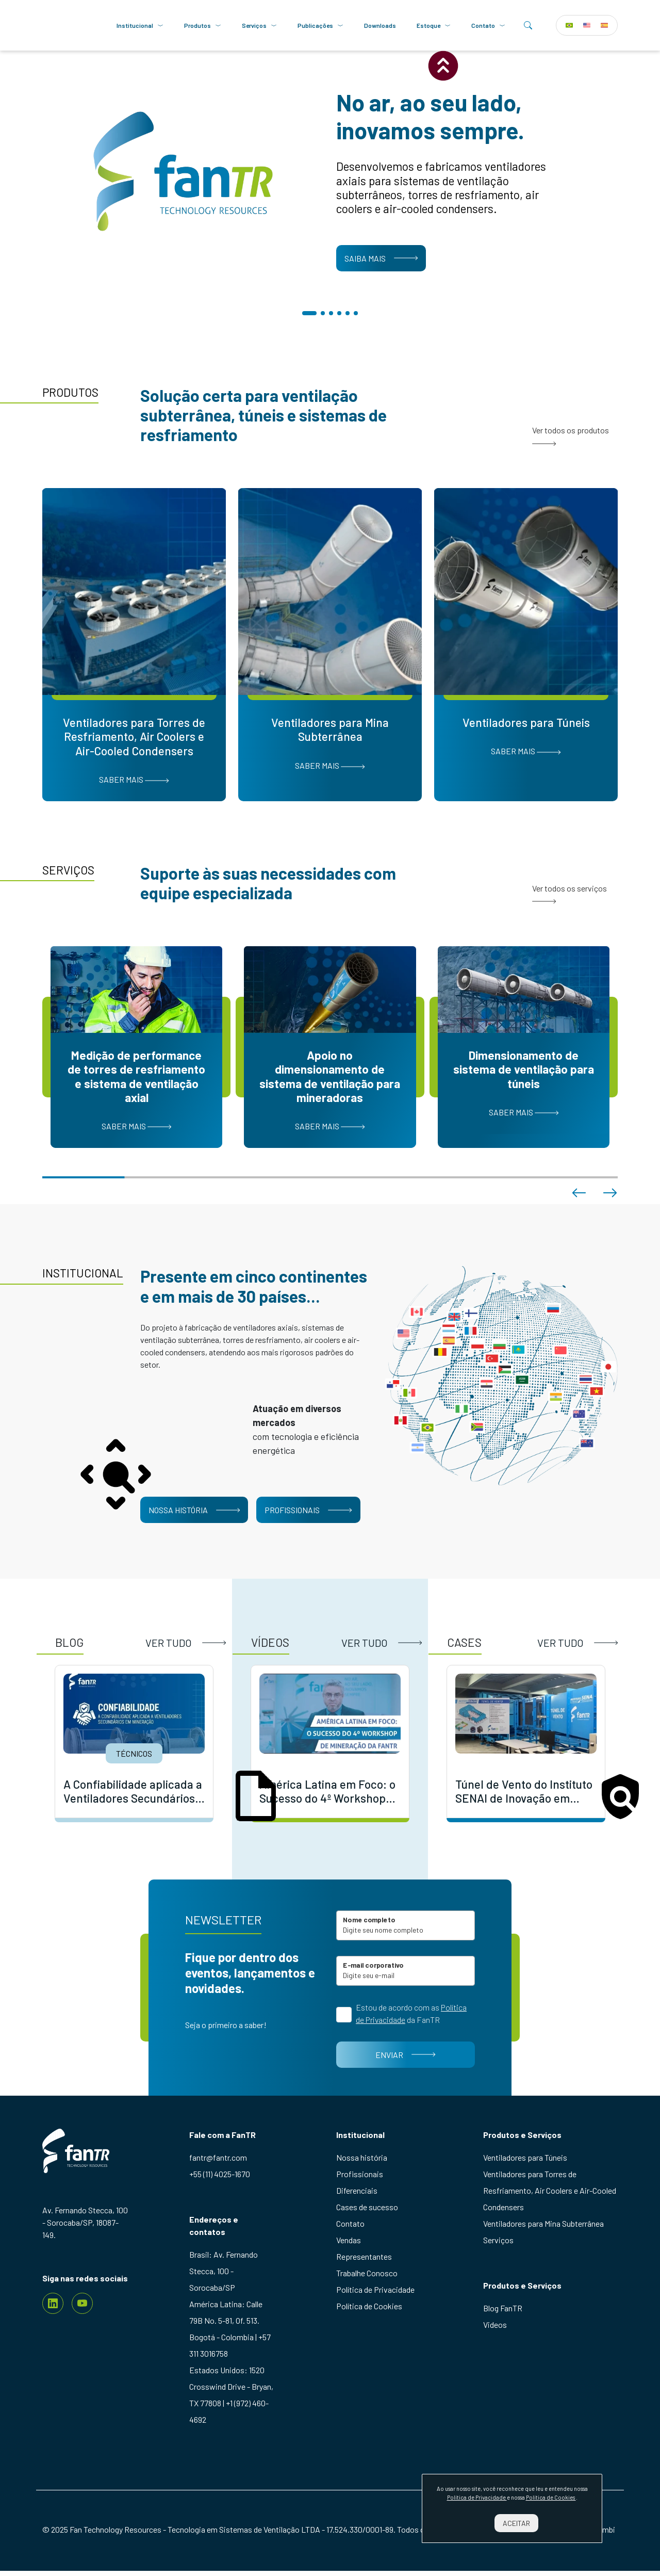 The image size is (660, 2576). What do you see at coordinates (443, 66) in the screenshot?
I see `scroll to top of page` at bounding box center [443, 66].